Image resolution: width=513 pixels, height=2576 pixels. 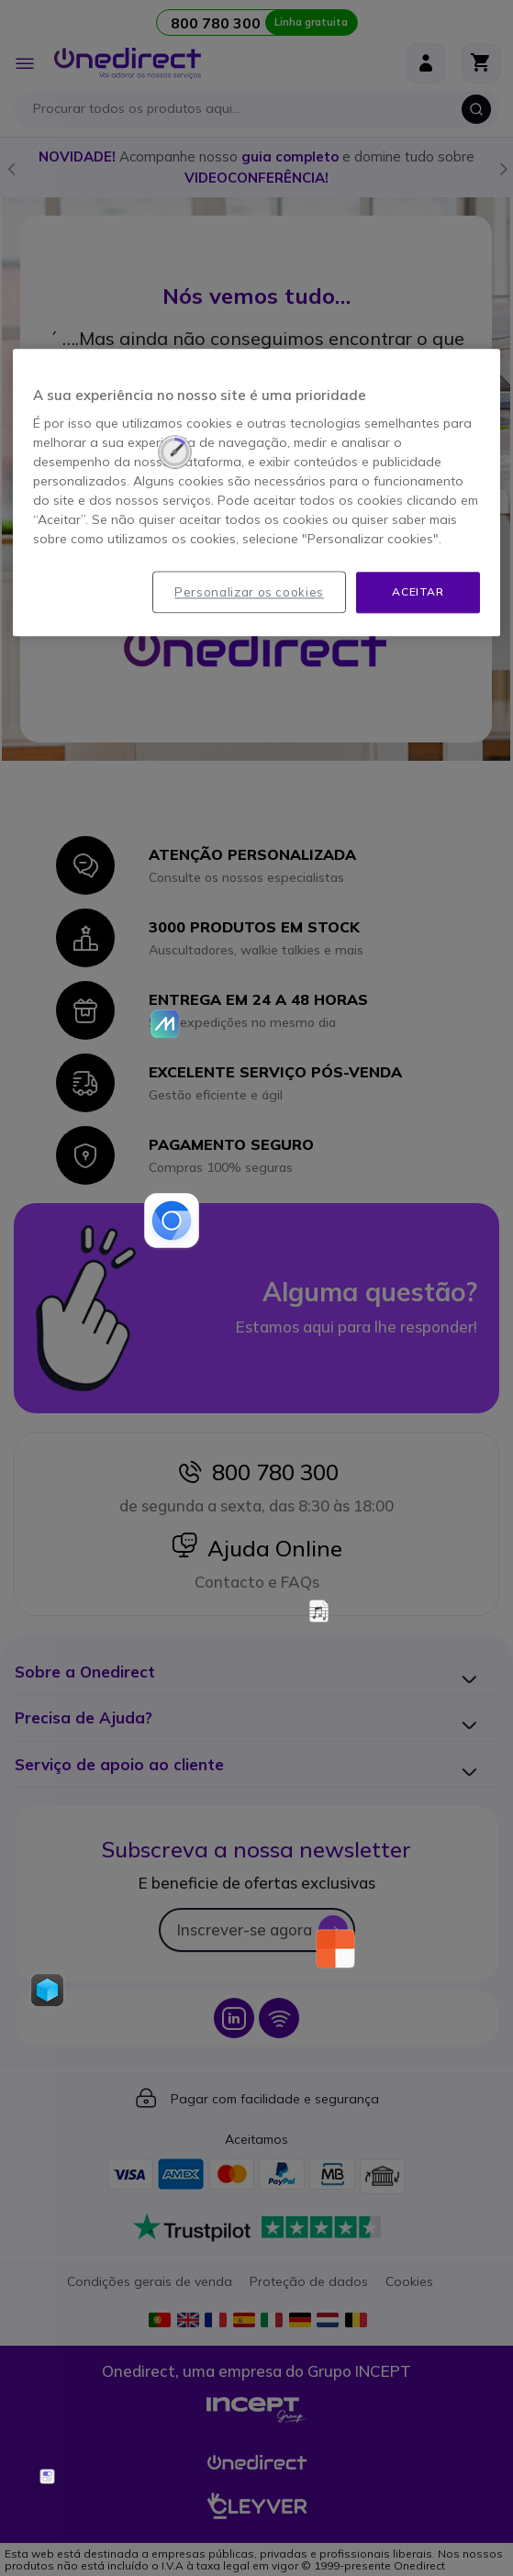 I want to click on open sysprof system profiler, so click(x=174, y=452).